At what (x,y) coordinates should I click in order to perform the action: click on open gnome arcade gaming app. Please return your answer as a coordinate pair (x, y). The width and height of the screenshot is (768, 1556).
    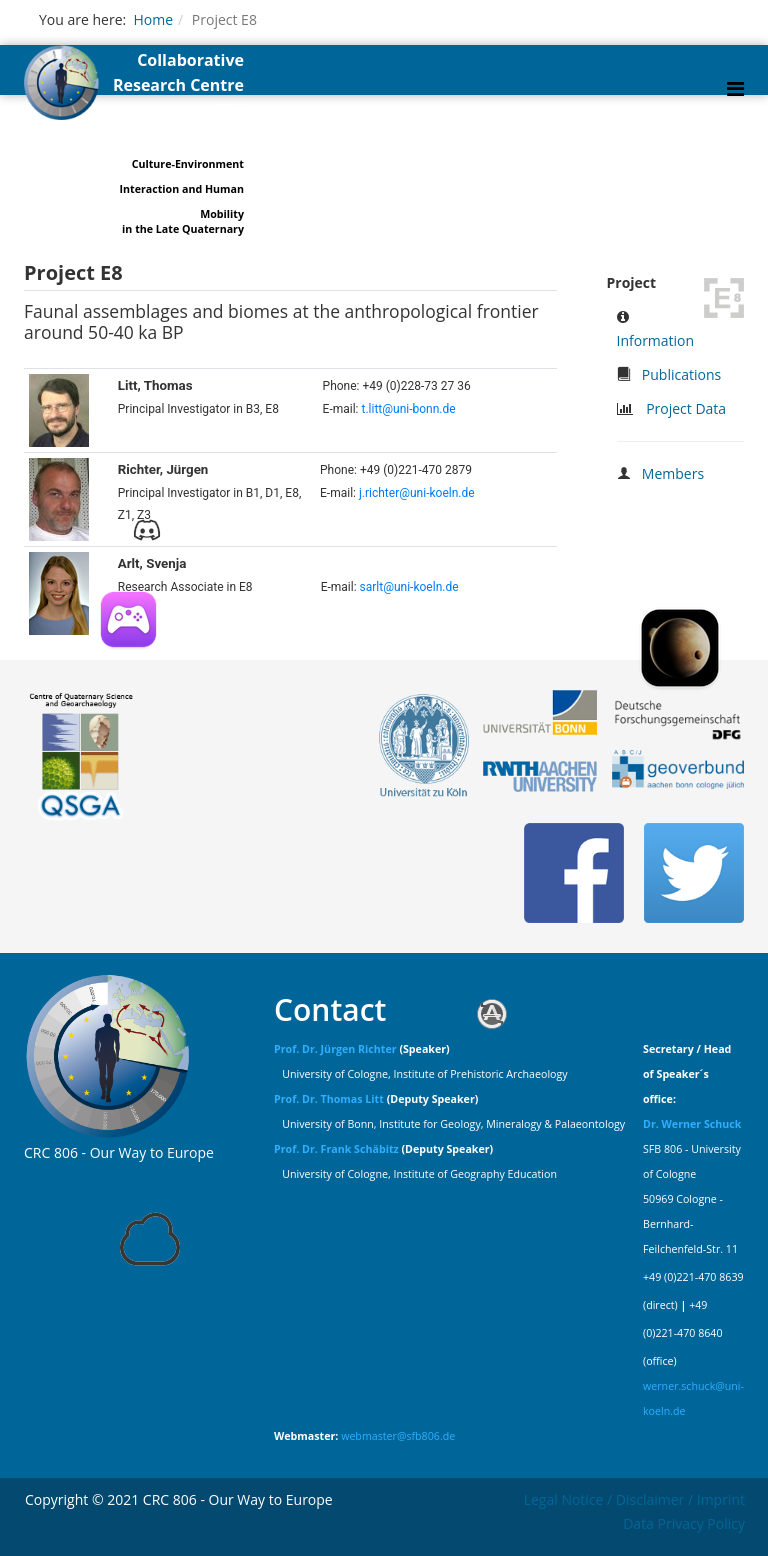
    Looking at the image, I should click on (128, 619).